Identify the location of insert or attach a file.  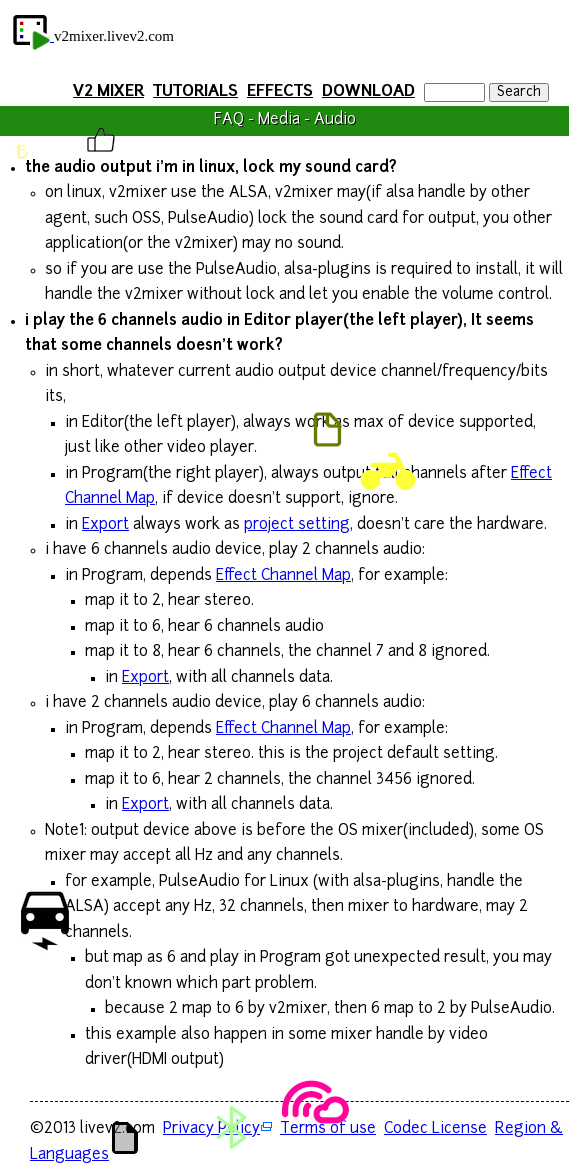
(125, 1138).